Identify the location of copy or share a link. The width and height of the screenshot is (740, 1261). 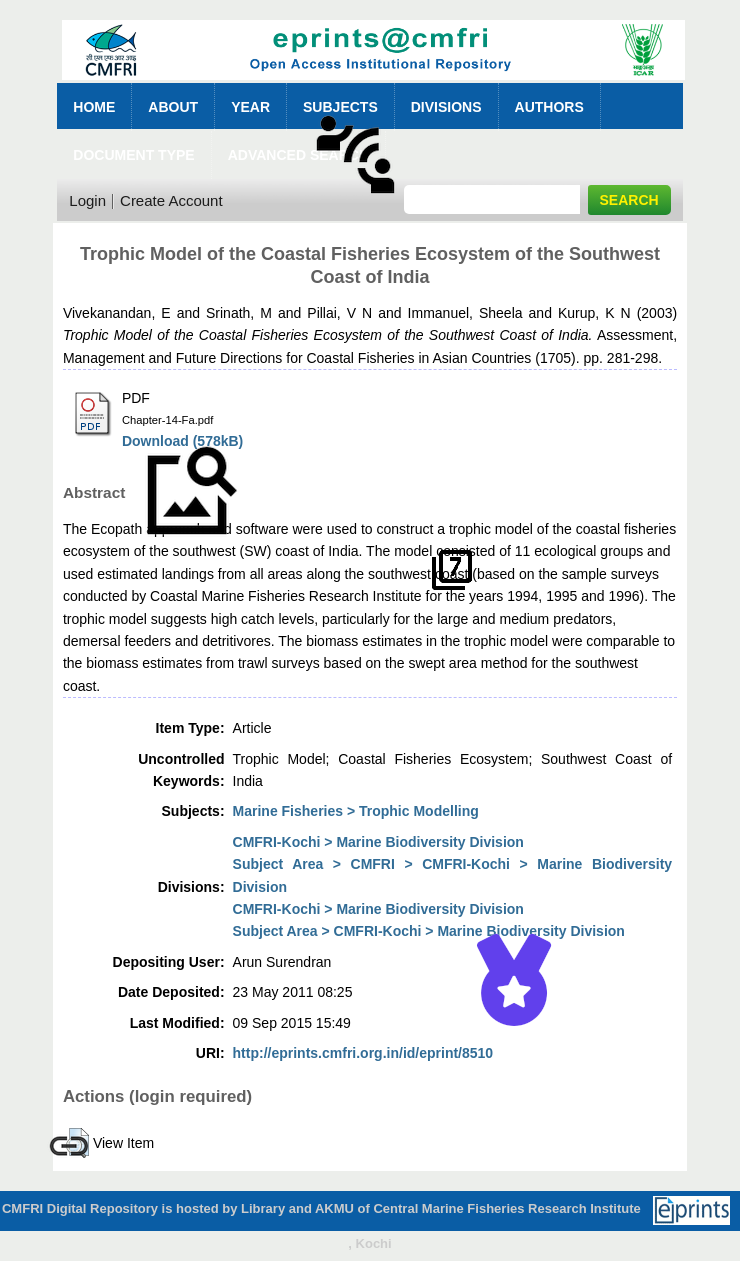
(69, 1146).